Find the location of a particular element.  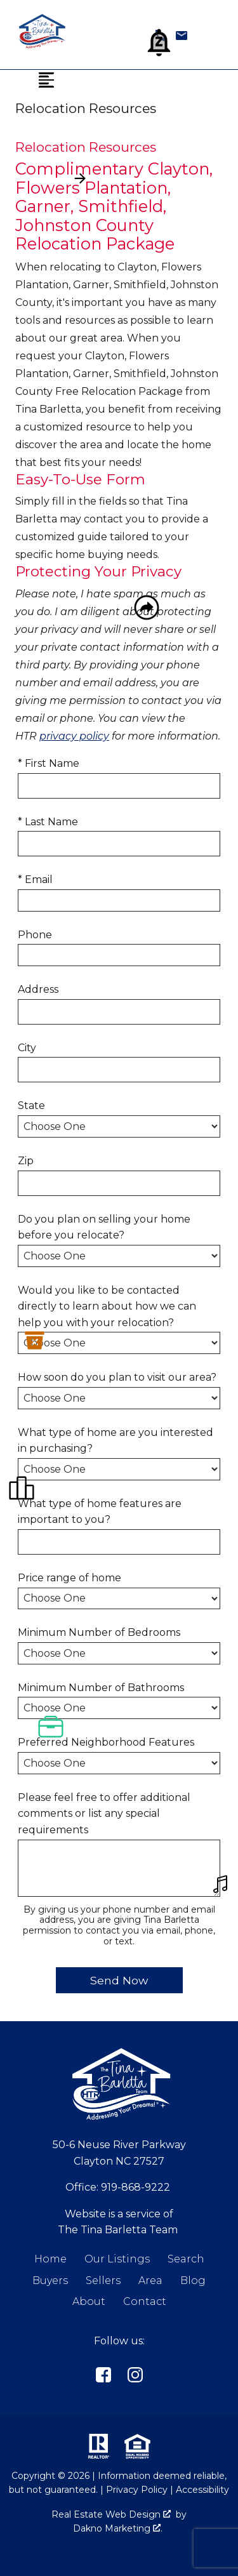

navigate to the next item or screen is located at coordinates (80, 178).